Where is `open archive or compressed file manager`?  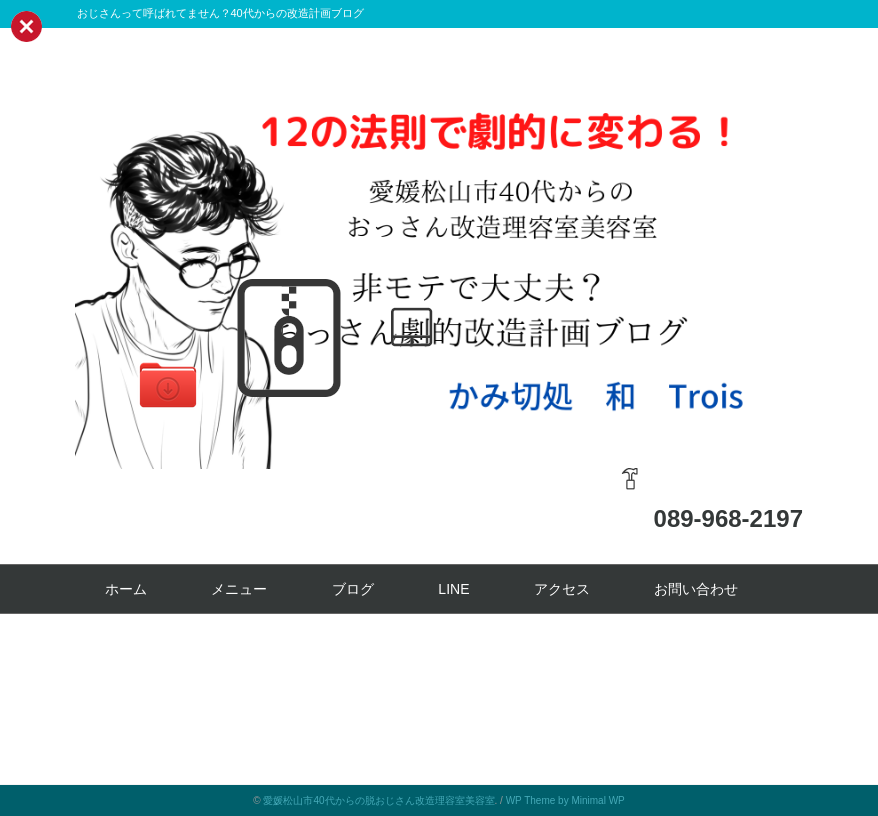
open archive or compressed file manager is located at coordinates (289, 338).